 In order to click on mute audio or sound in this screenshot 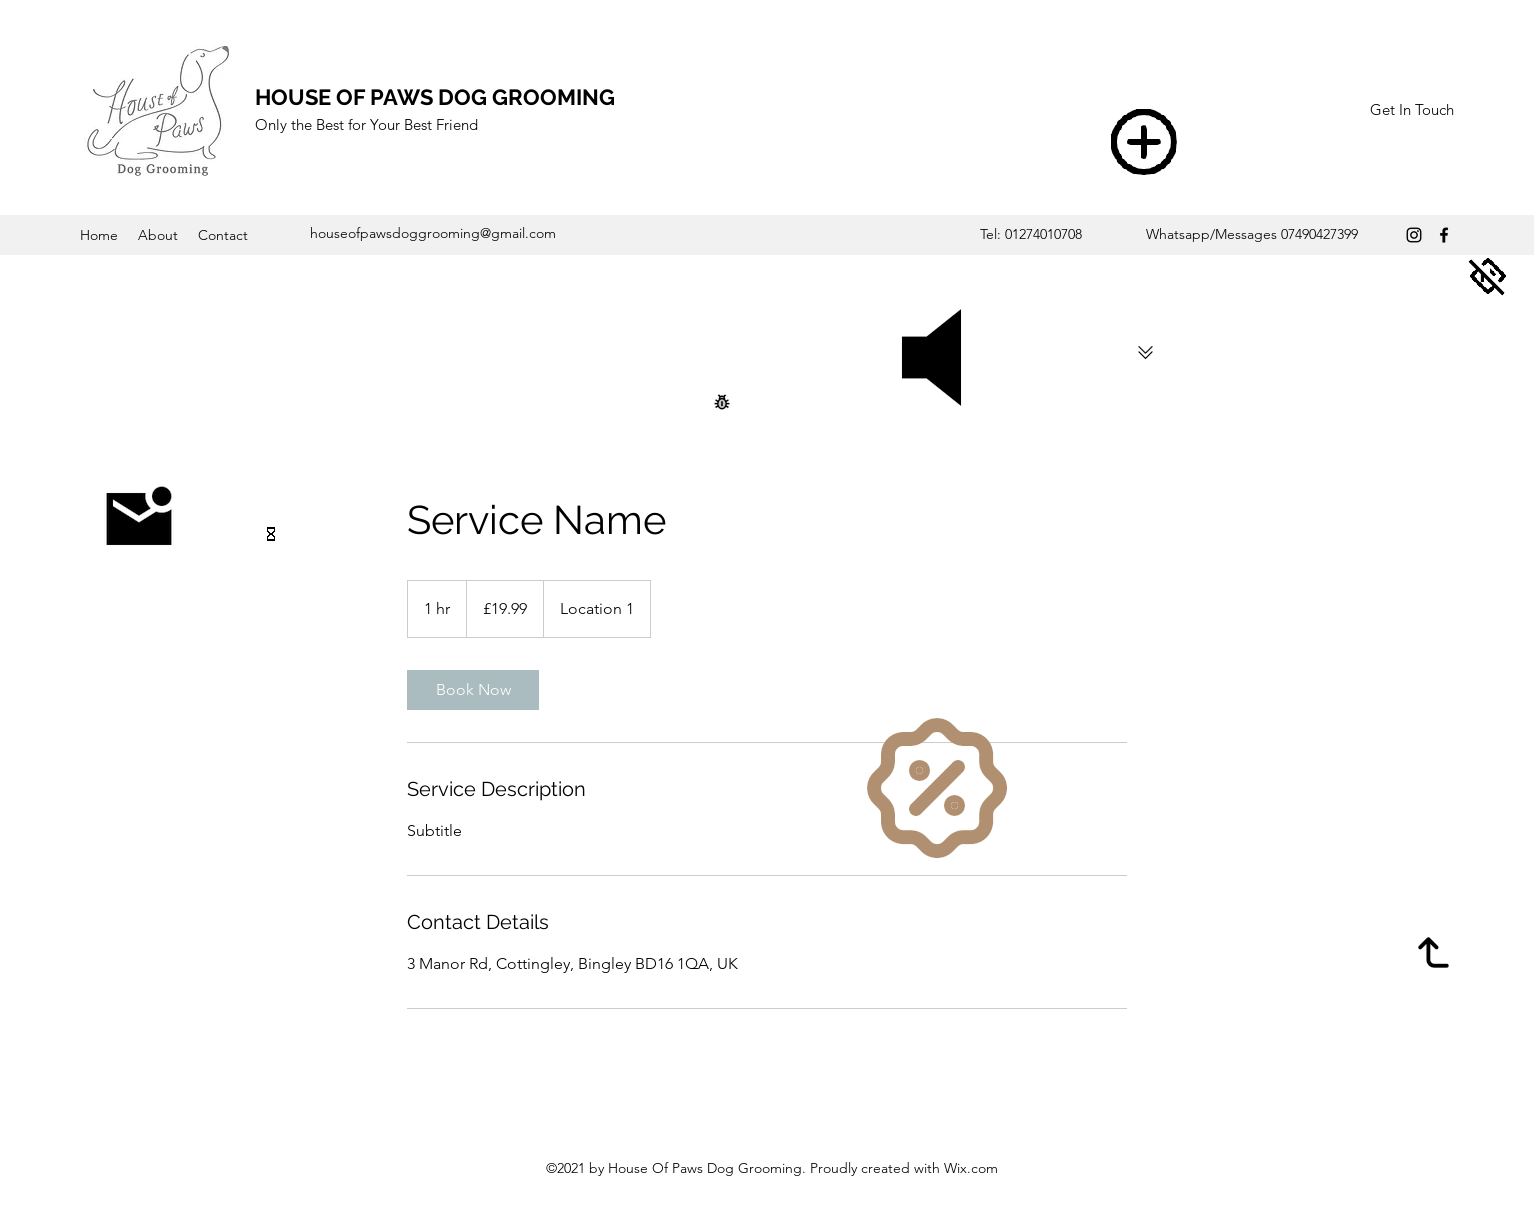, I will do `click(931, 357)`.